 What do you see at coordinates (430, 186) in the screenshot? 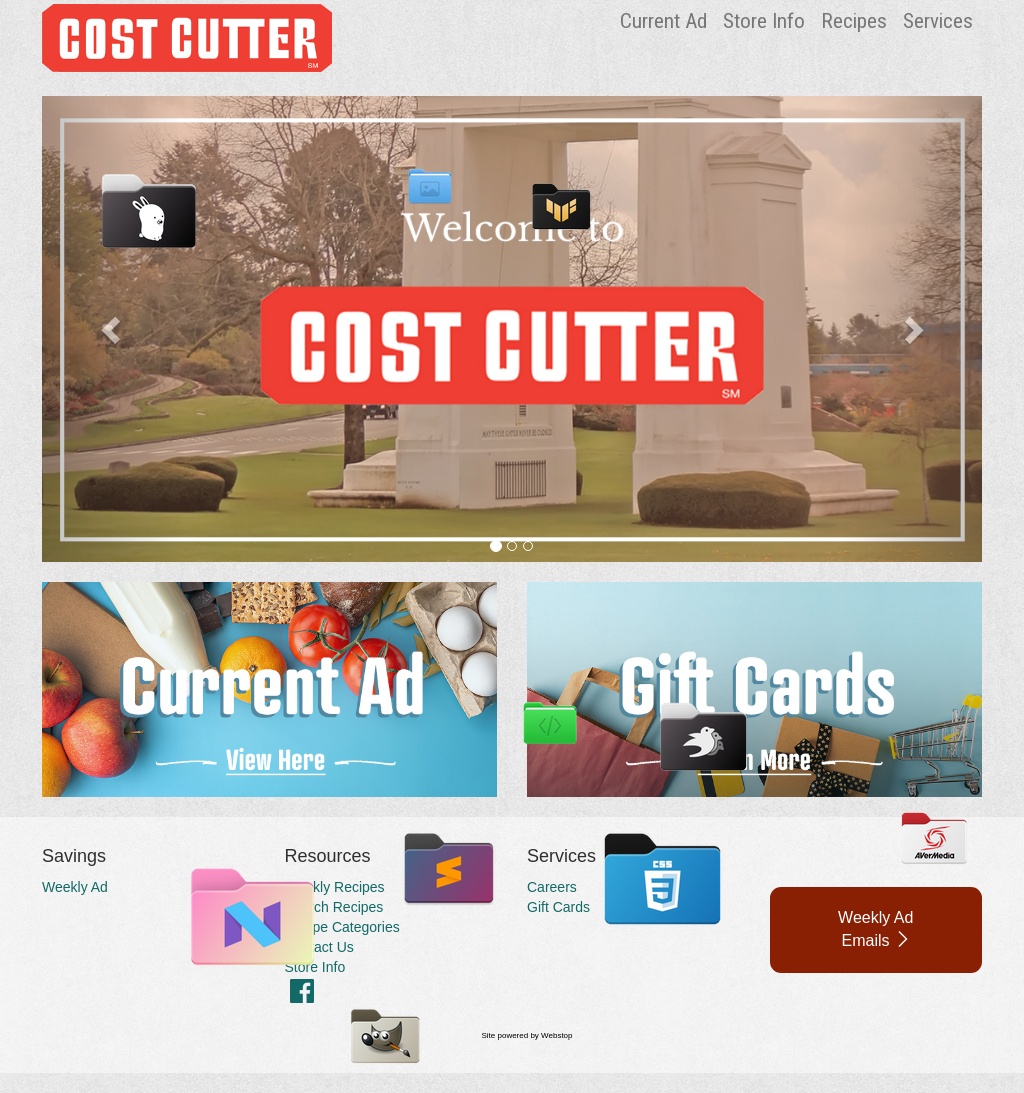
I see `open your pictures folder` at bounding box center [430, 186].